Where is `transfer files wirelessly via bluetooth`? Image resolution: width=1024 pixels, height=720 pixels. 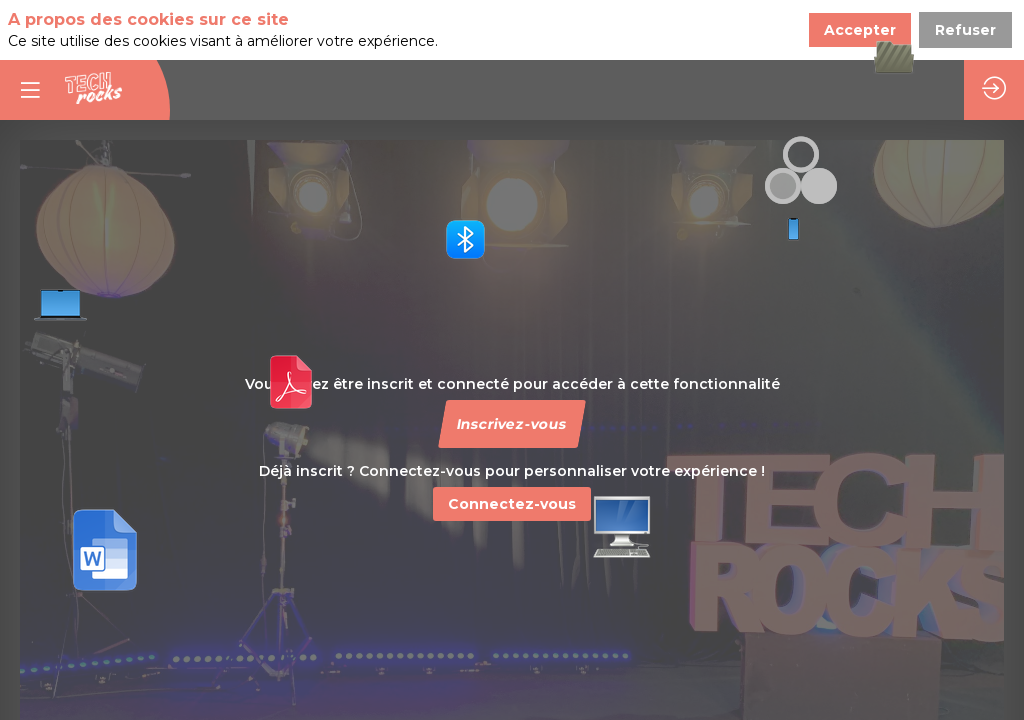
transfer files wirelessly via bluetooth is located at coordinates (465, 239).